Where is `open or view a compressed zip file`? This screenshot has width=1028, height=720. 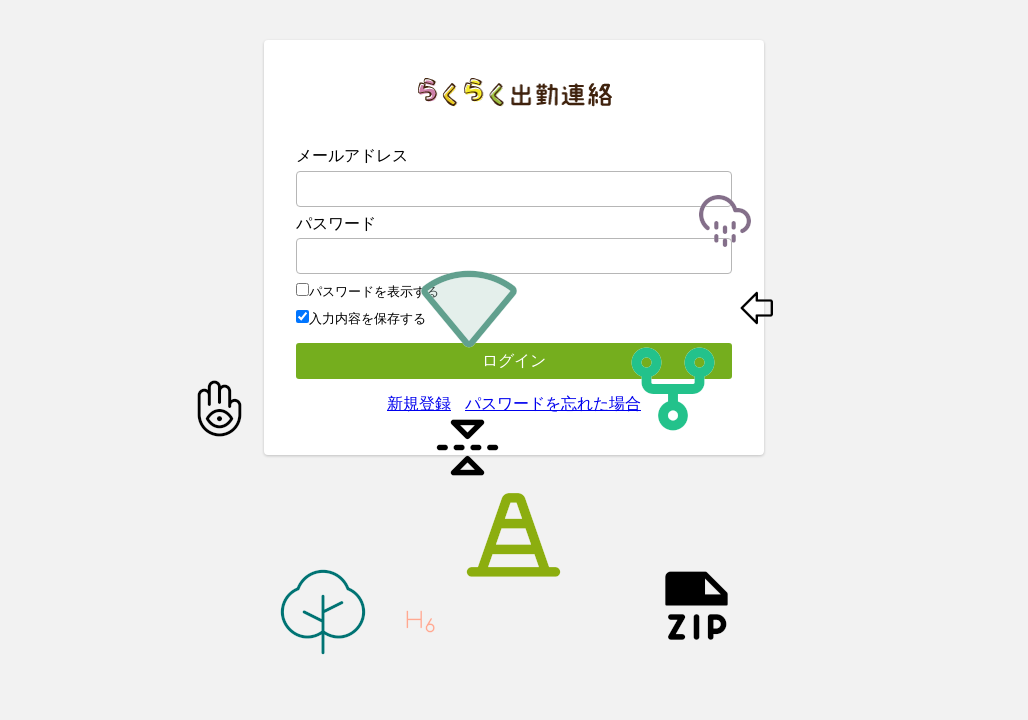
open or view a compressed zip file is located at coordinates (696, 608).